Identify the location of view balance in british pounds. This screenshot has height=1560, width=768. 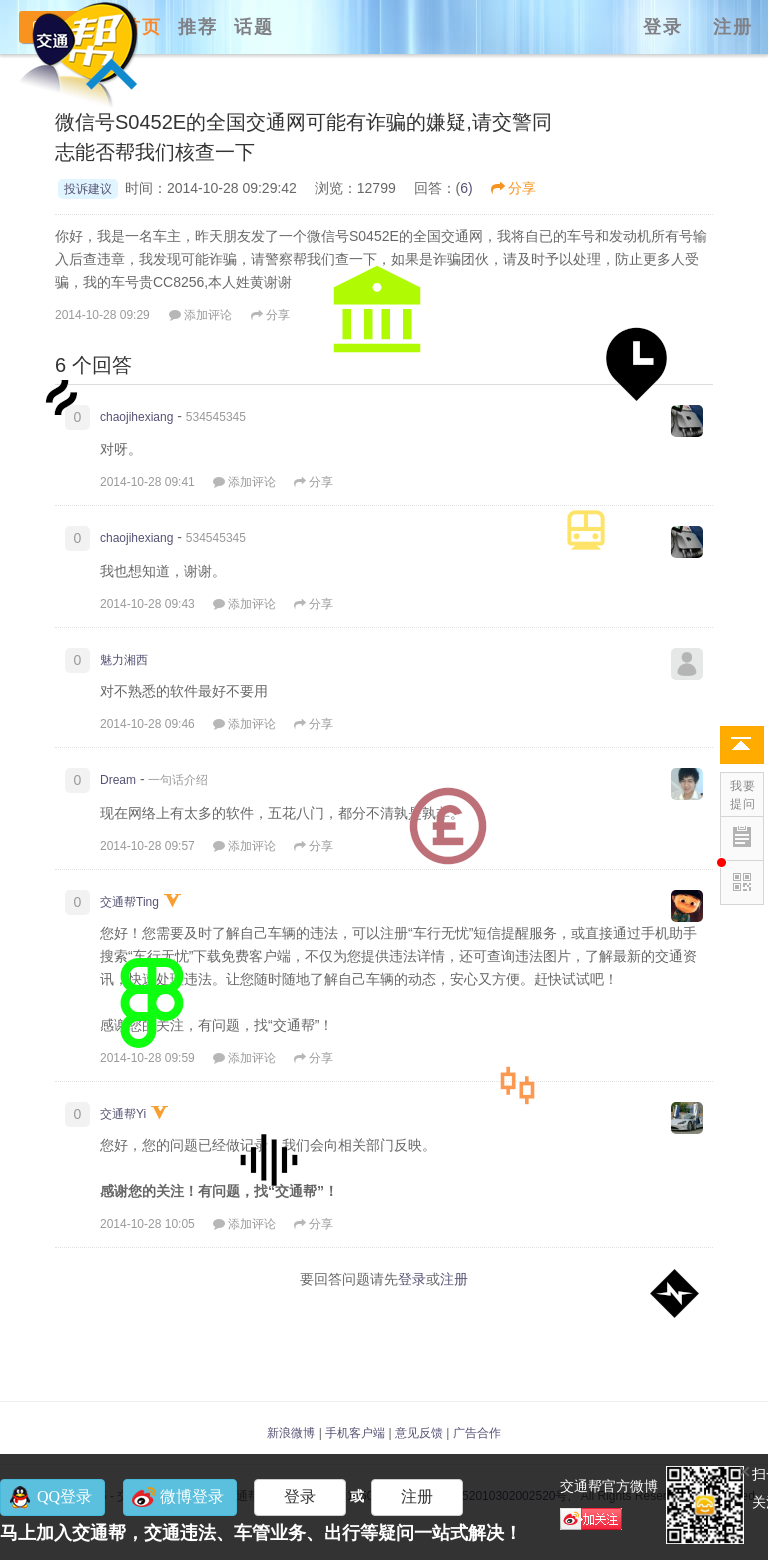
(448, 826).